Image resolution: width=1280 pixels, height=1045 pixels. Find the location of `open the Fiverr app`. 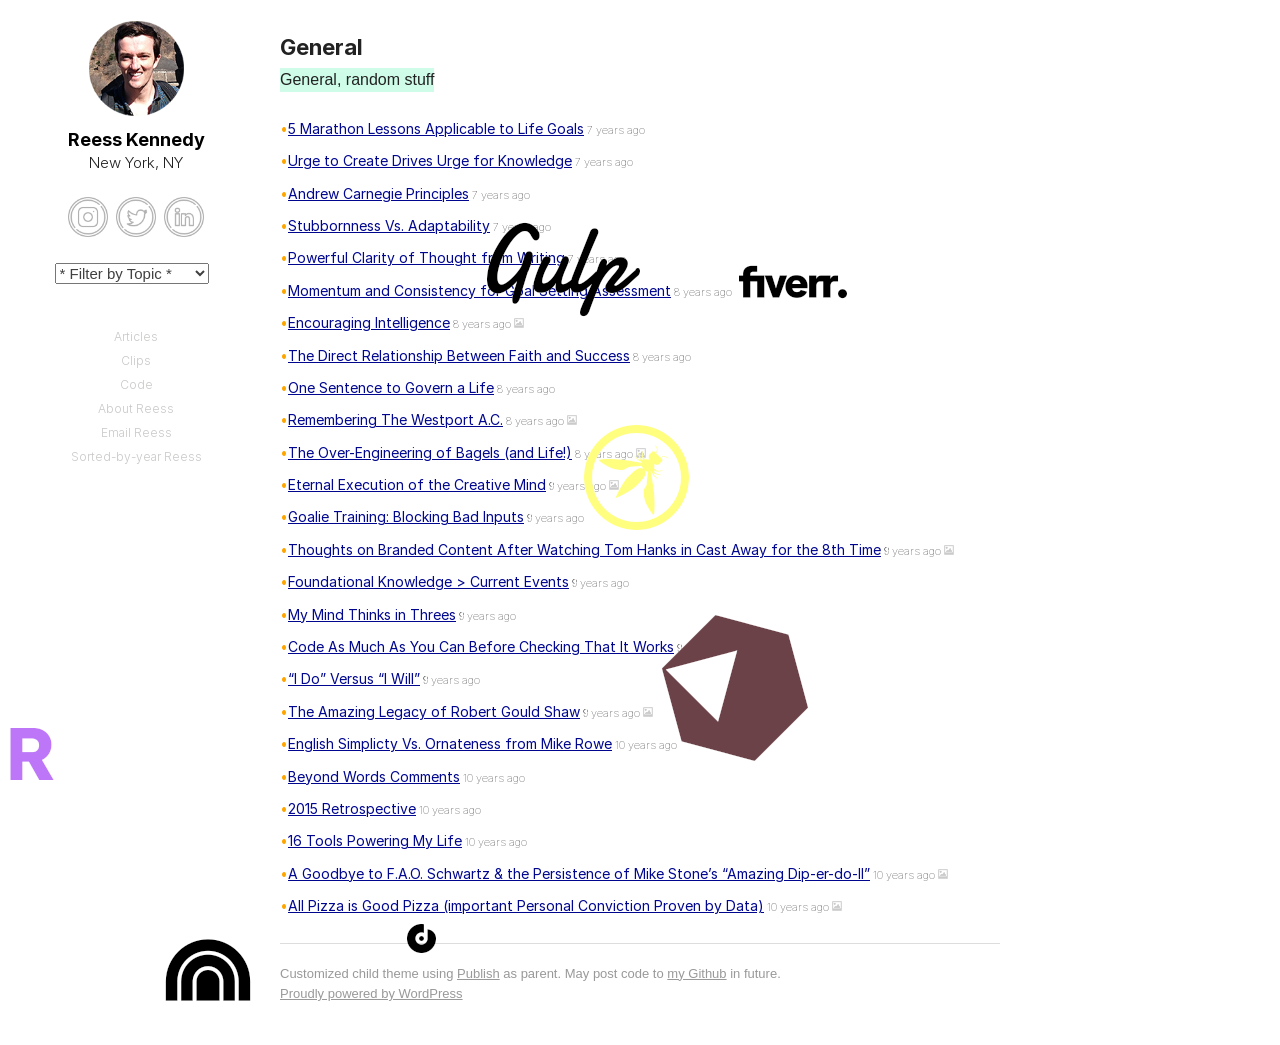

open the Fiverr app is located at coordinates (793, 282).